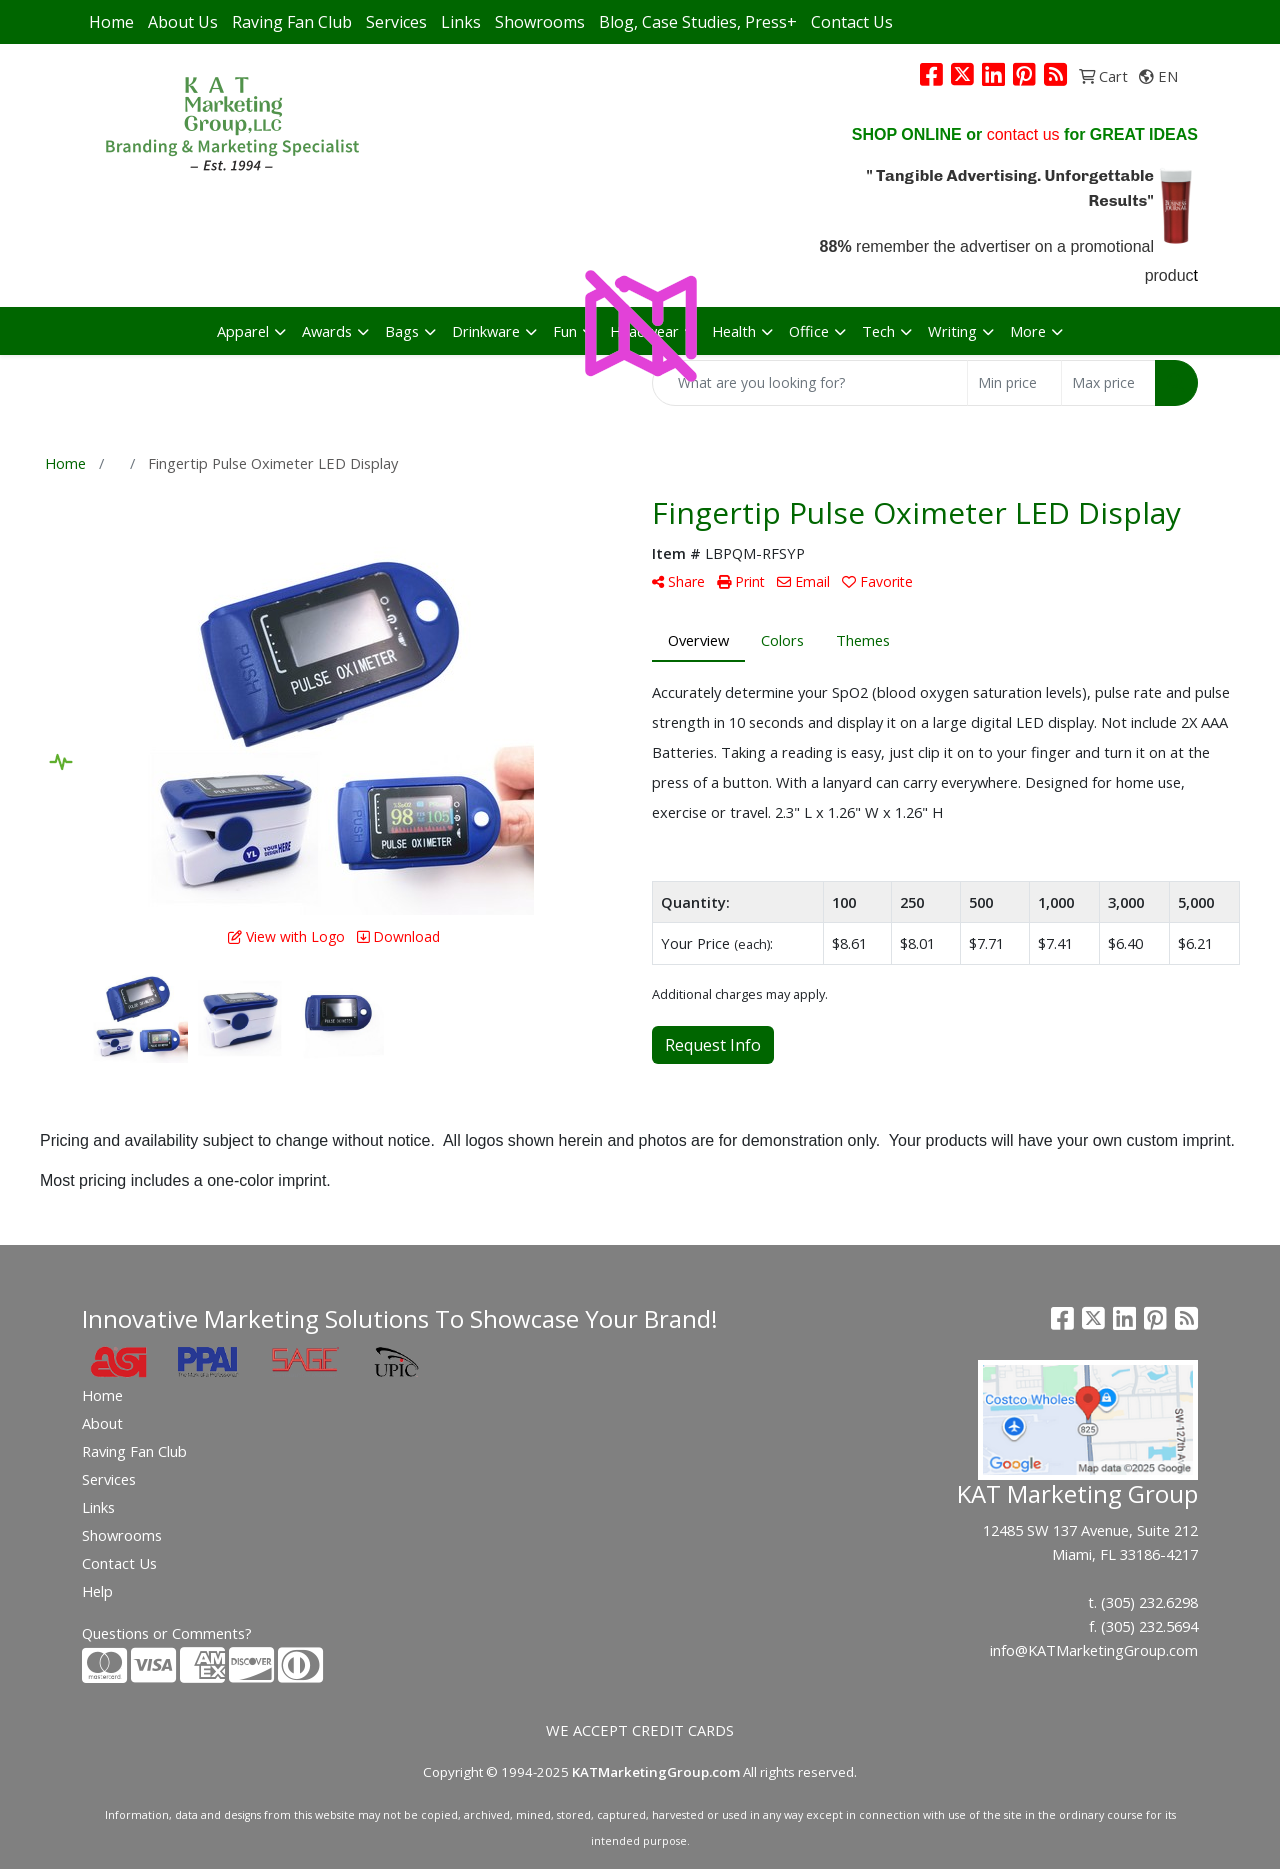 This screenshot has height=1869, width=1280. I want to click on view health or fitness activity, so click(61, 762).